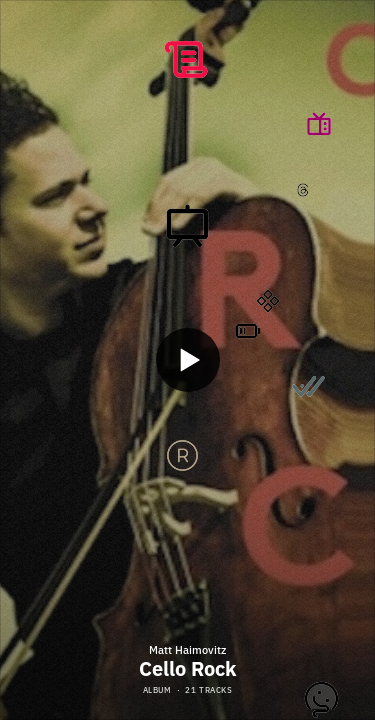 This screenshot has width=375, height=720. Describe the element at coordinates (187, 59) in the screenshot. I see `view terms and conditions or legal documents` at that location.